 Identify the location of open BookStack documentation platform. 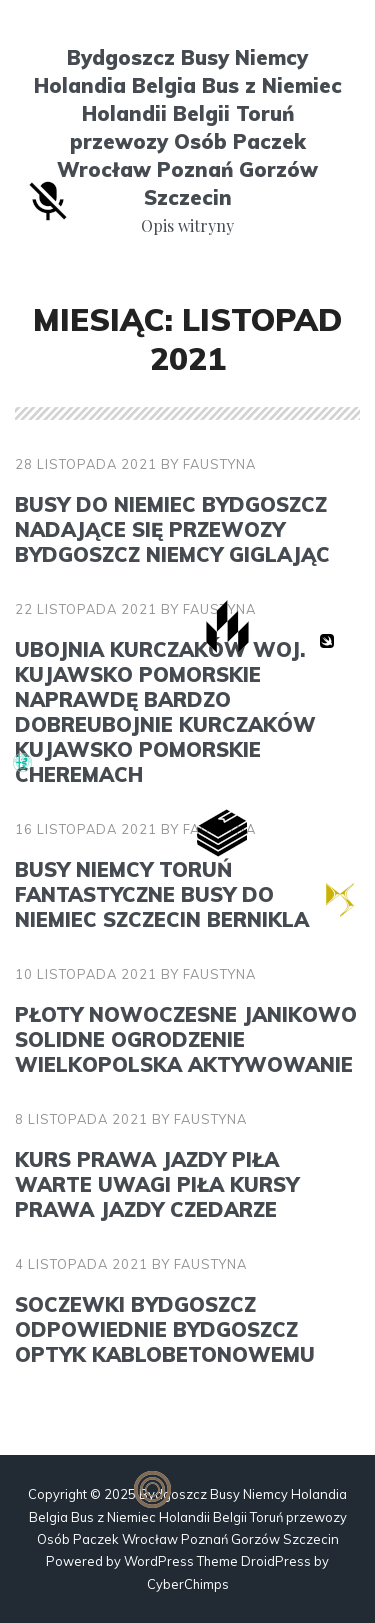
(222, 833).